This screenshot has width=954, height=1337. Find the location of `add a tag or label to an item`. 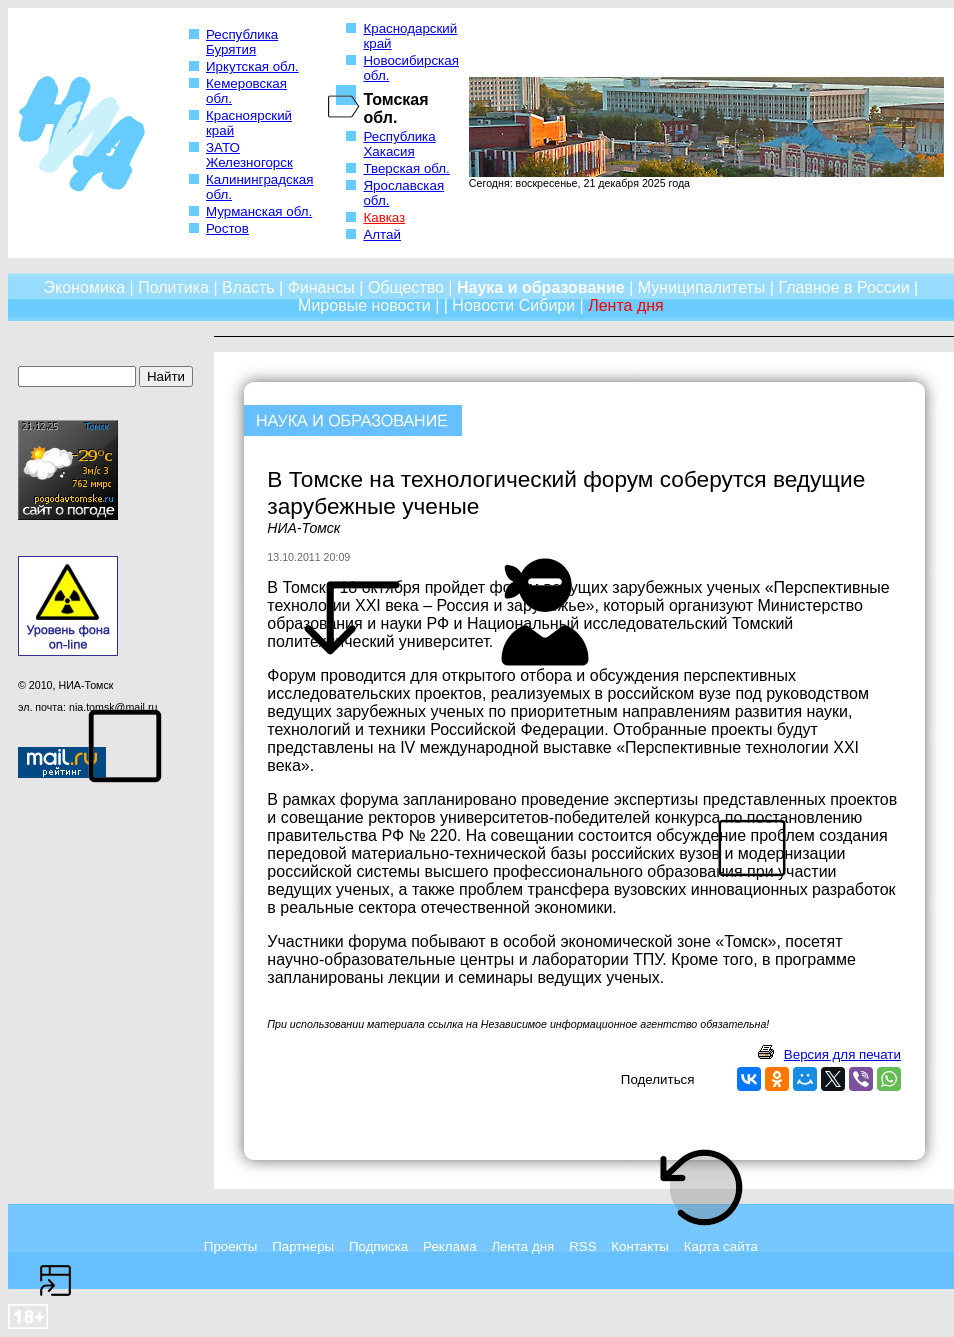

add a tag or label to an item is located at coordinates (342, 106).